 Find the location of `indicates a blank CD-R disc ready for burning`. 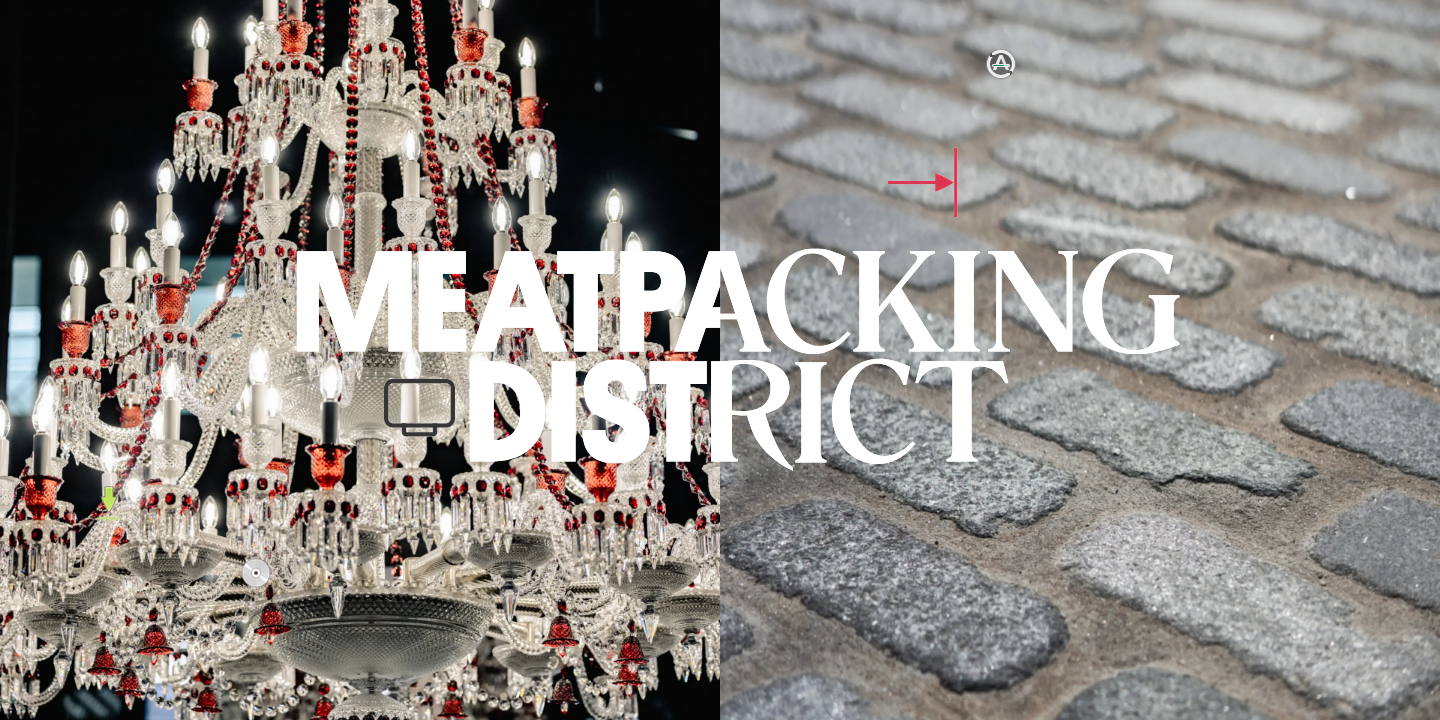

indicates a blank CD-R disc ready for burning is located at coordinates (256, 573).